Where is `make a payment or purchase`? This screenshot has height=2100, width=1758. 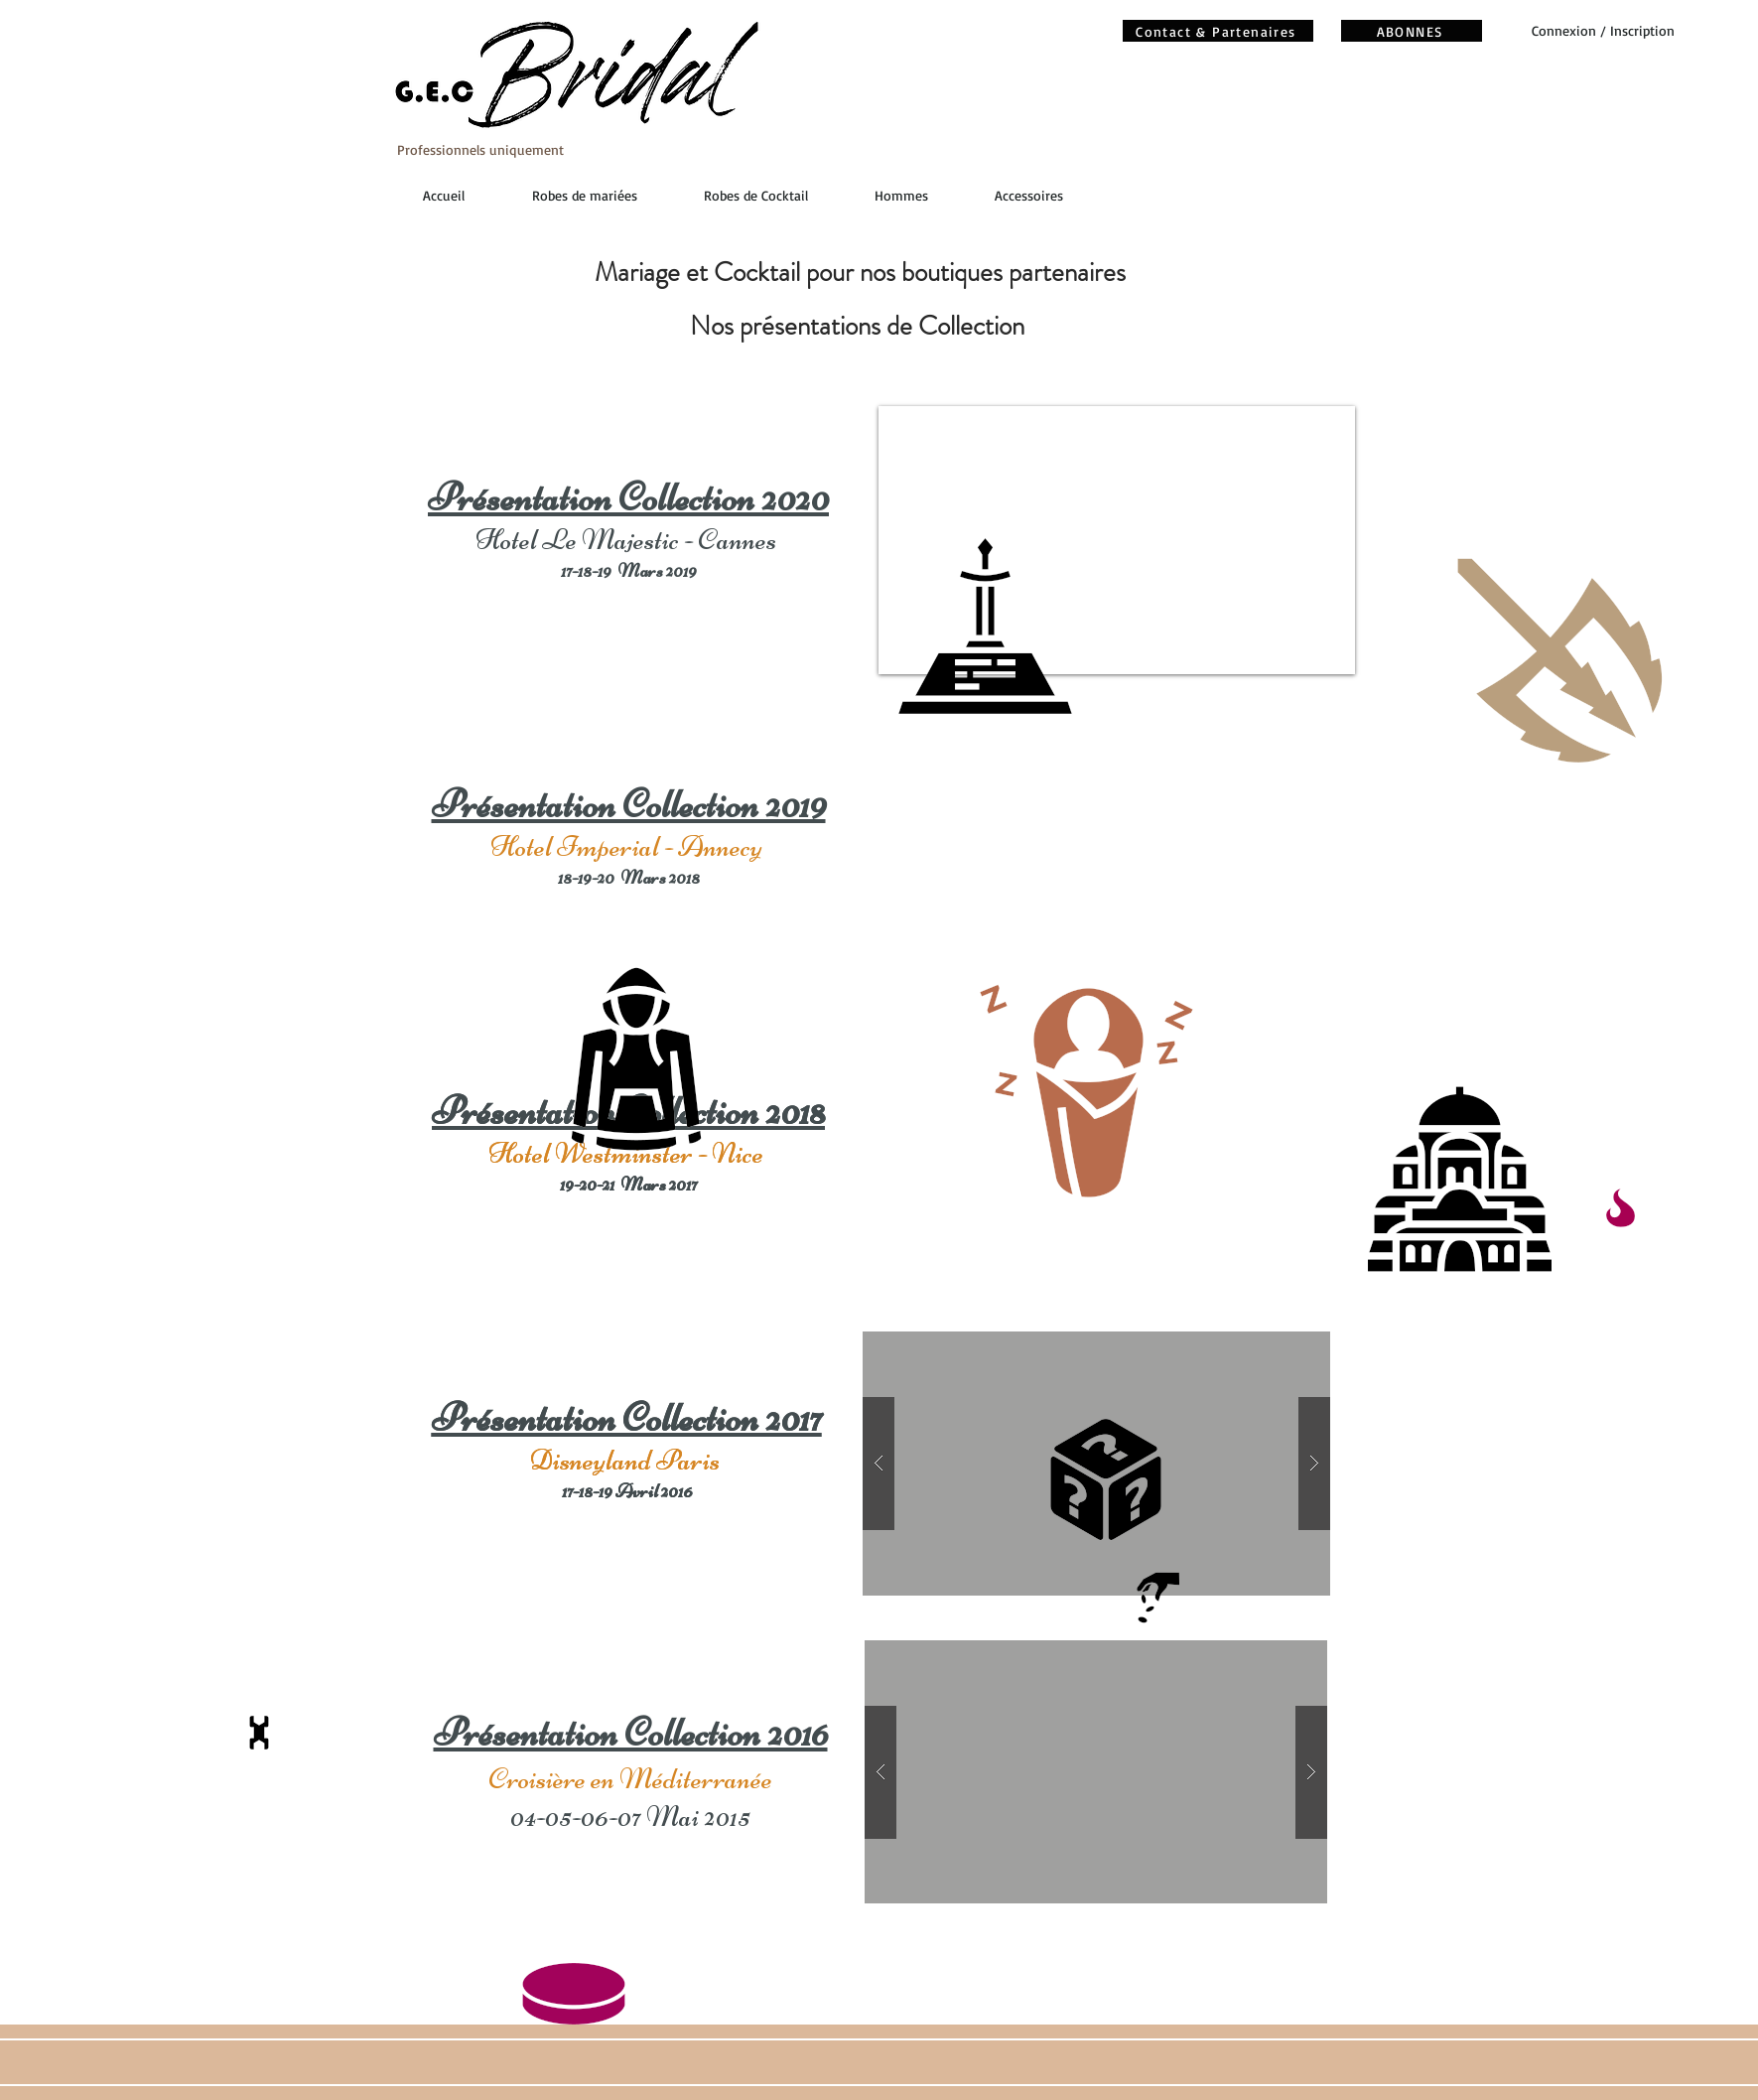
make a payment or purchase is located at coordinates (1152, 1598).